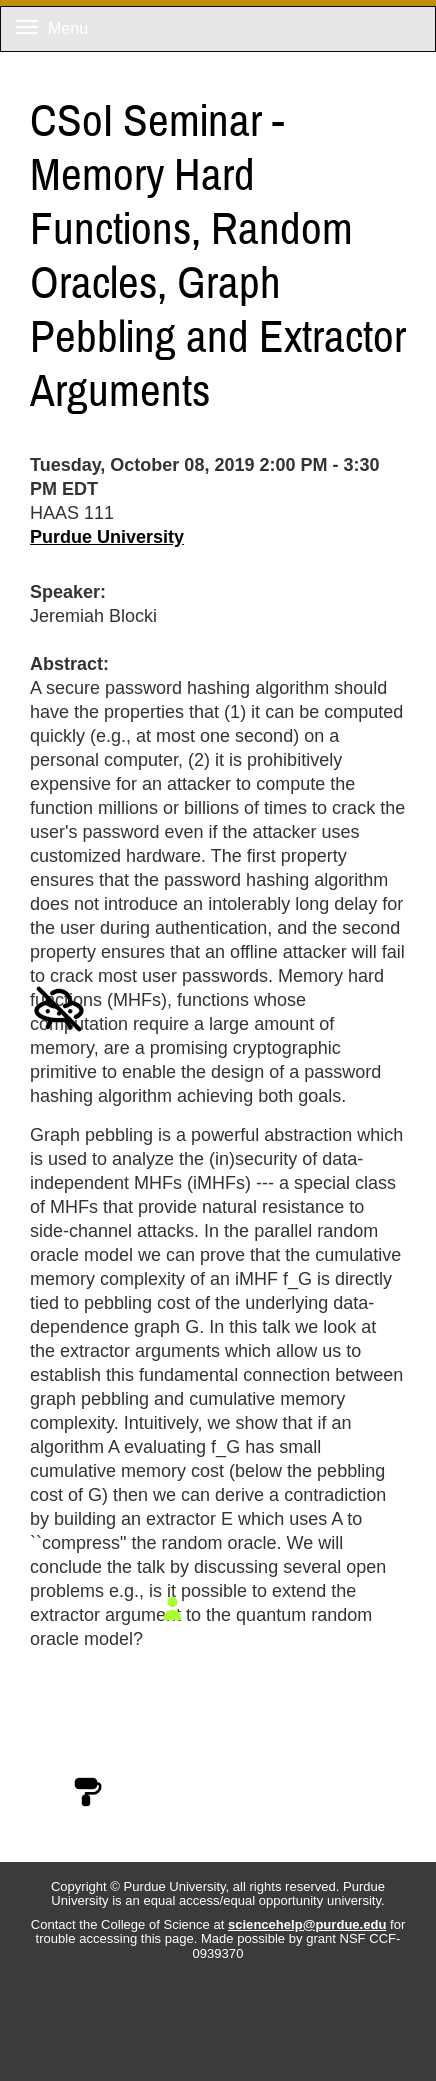  I want to click on disable UFO or alien-themed mode, so click(59, 1009).